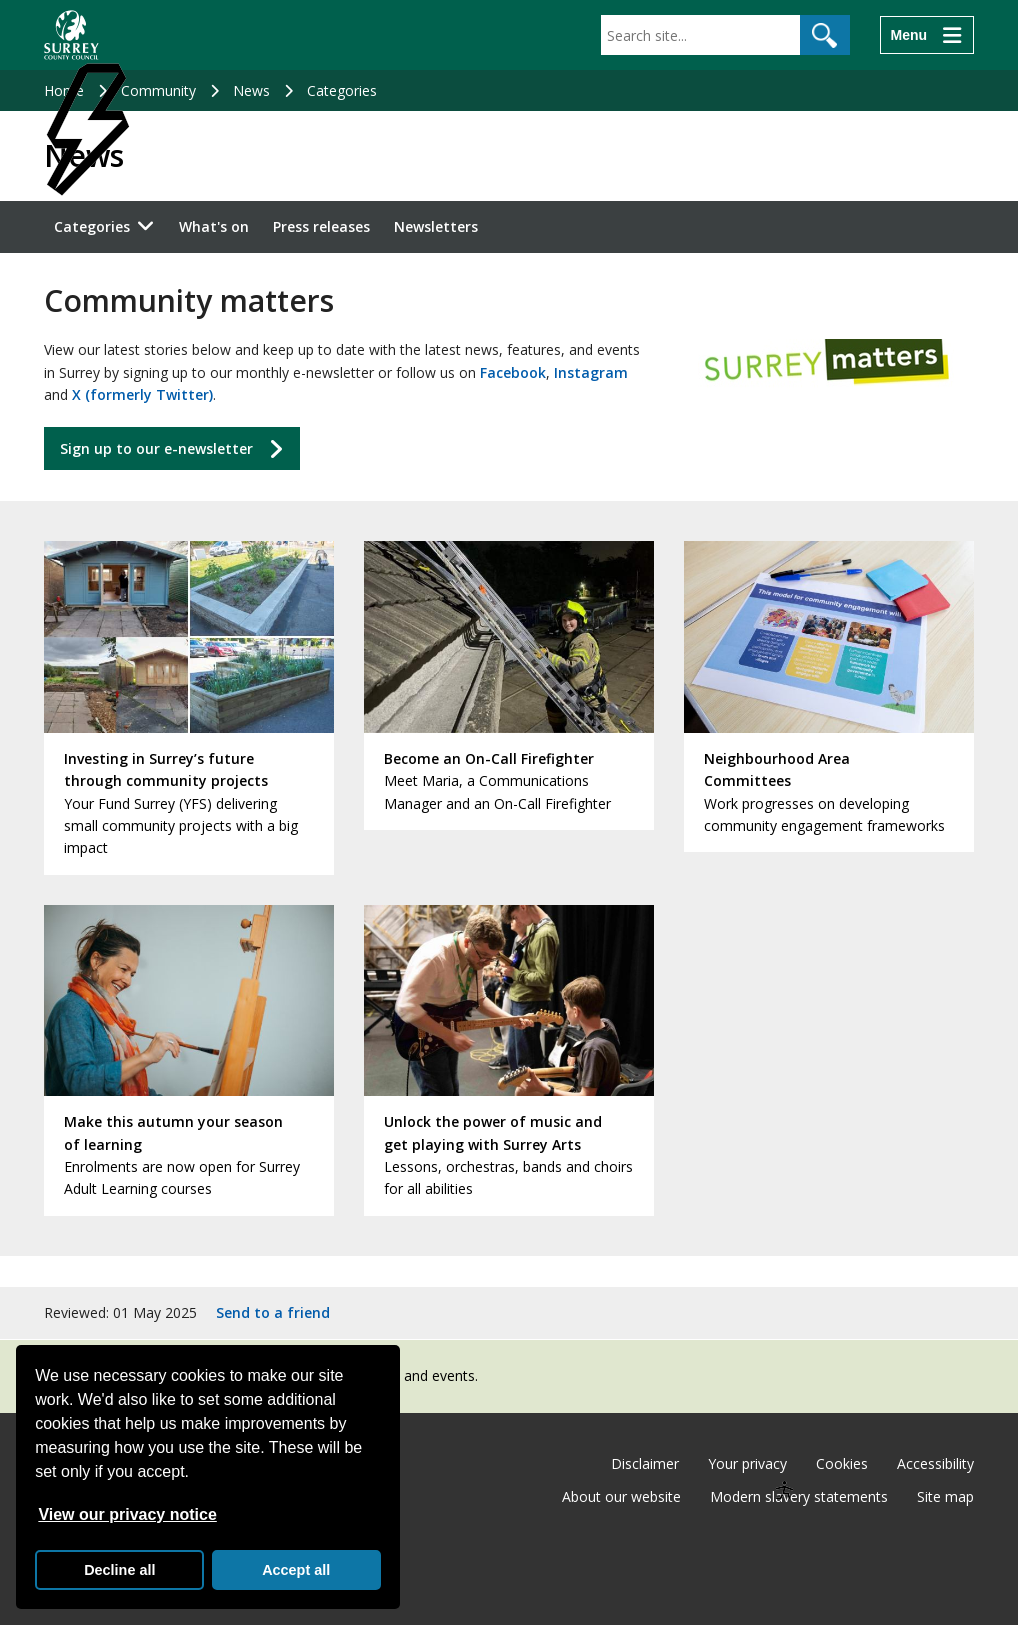  Describe the element at coordinates (84, 129) in the screenshot. I see `indicates an event or event handler in code` at that location.